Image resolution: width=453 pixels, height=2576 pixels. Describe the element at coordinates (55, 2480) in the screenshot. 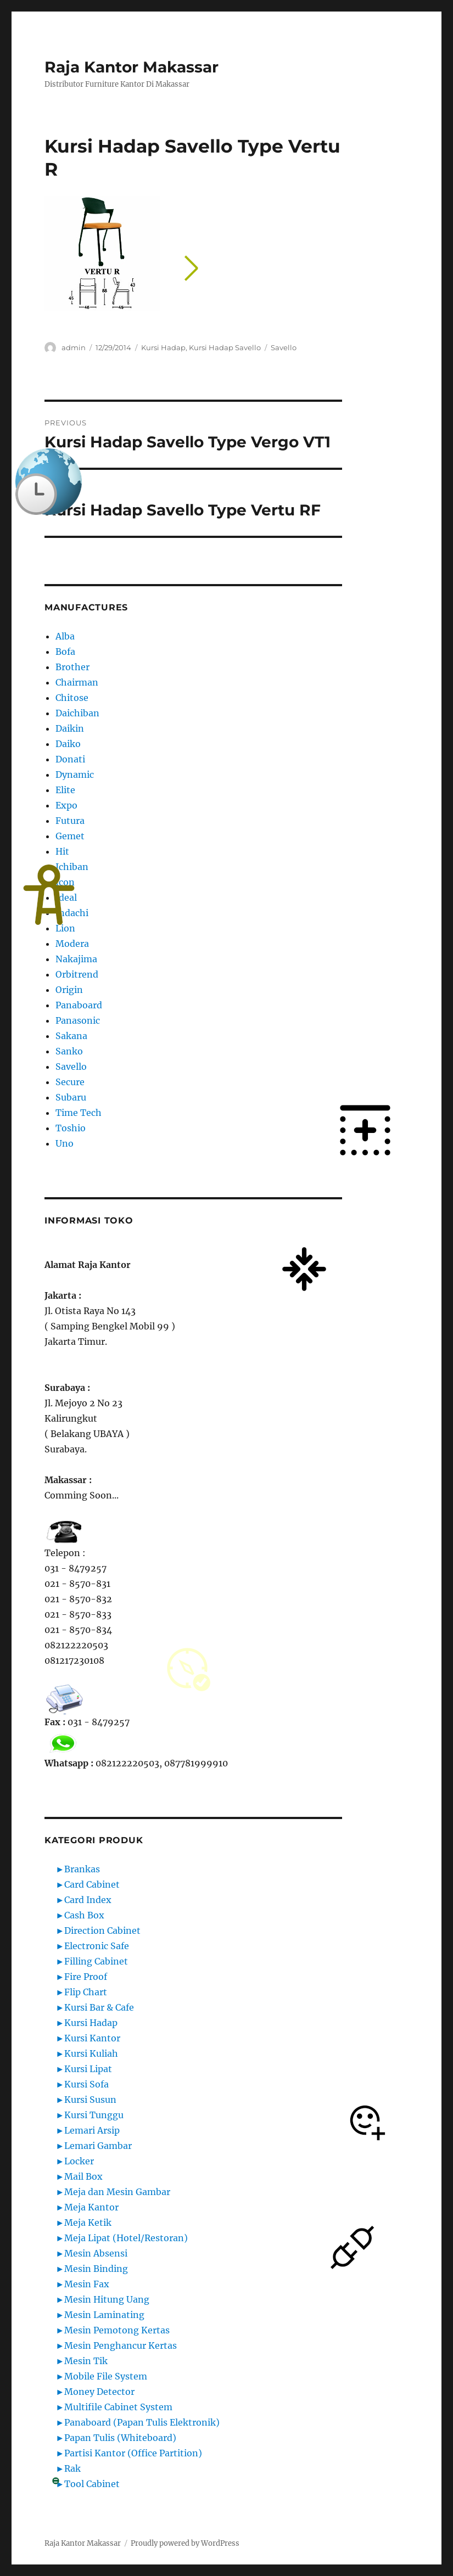

I see `set a conditional breakpoint in the debugger` at that location.